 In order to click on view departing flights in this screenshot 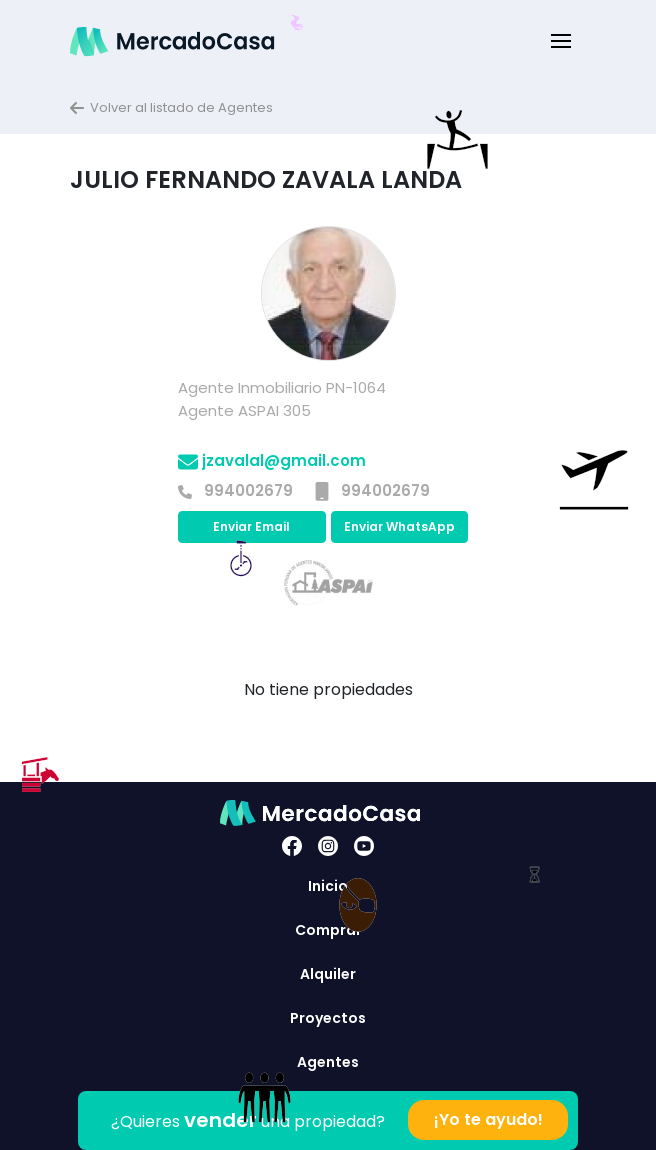, I will do `click(594, 479)`.